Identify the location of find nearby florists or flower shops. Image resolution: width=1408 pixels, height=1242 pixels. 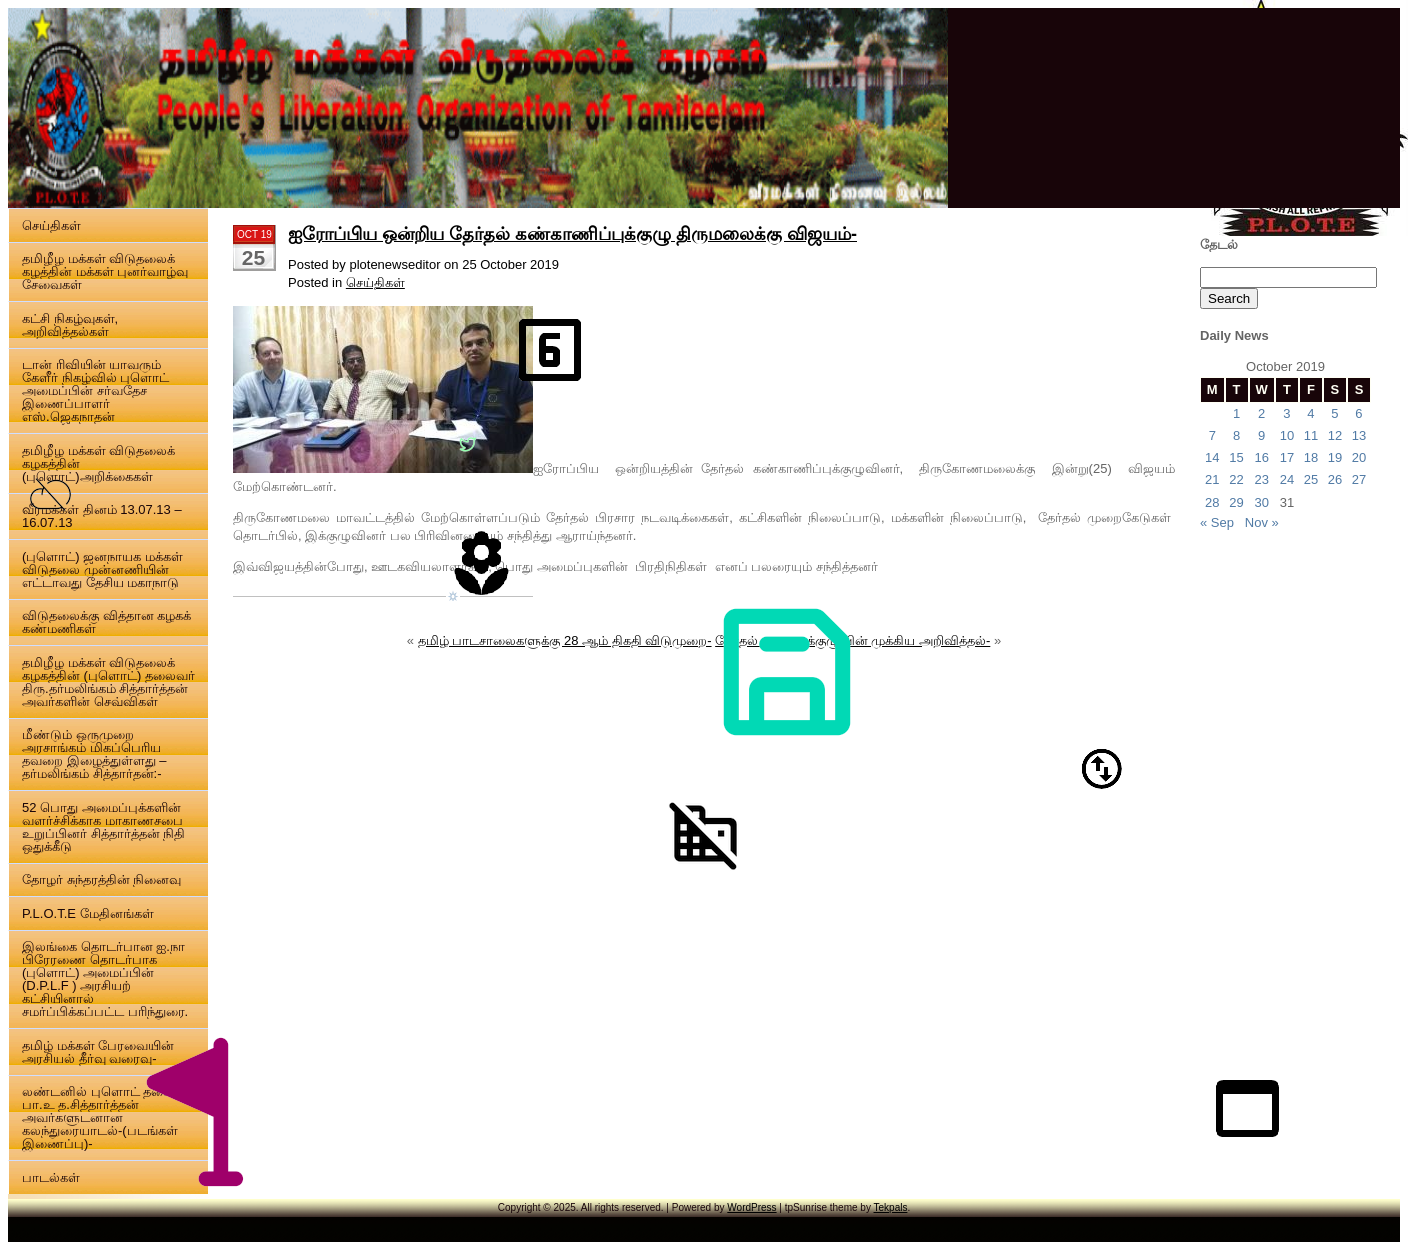
(481, 564).